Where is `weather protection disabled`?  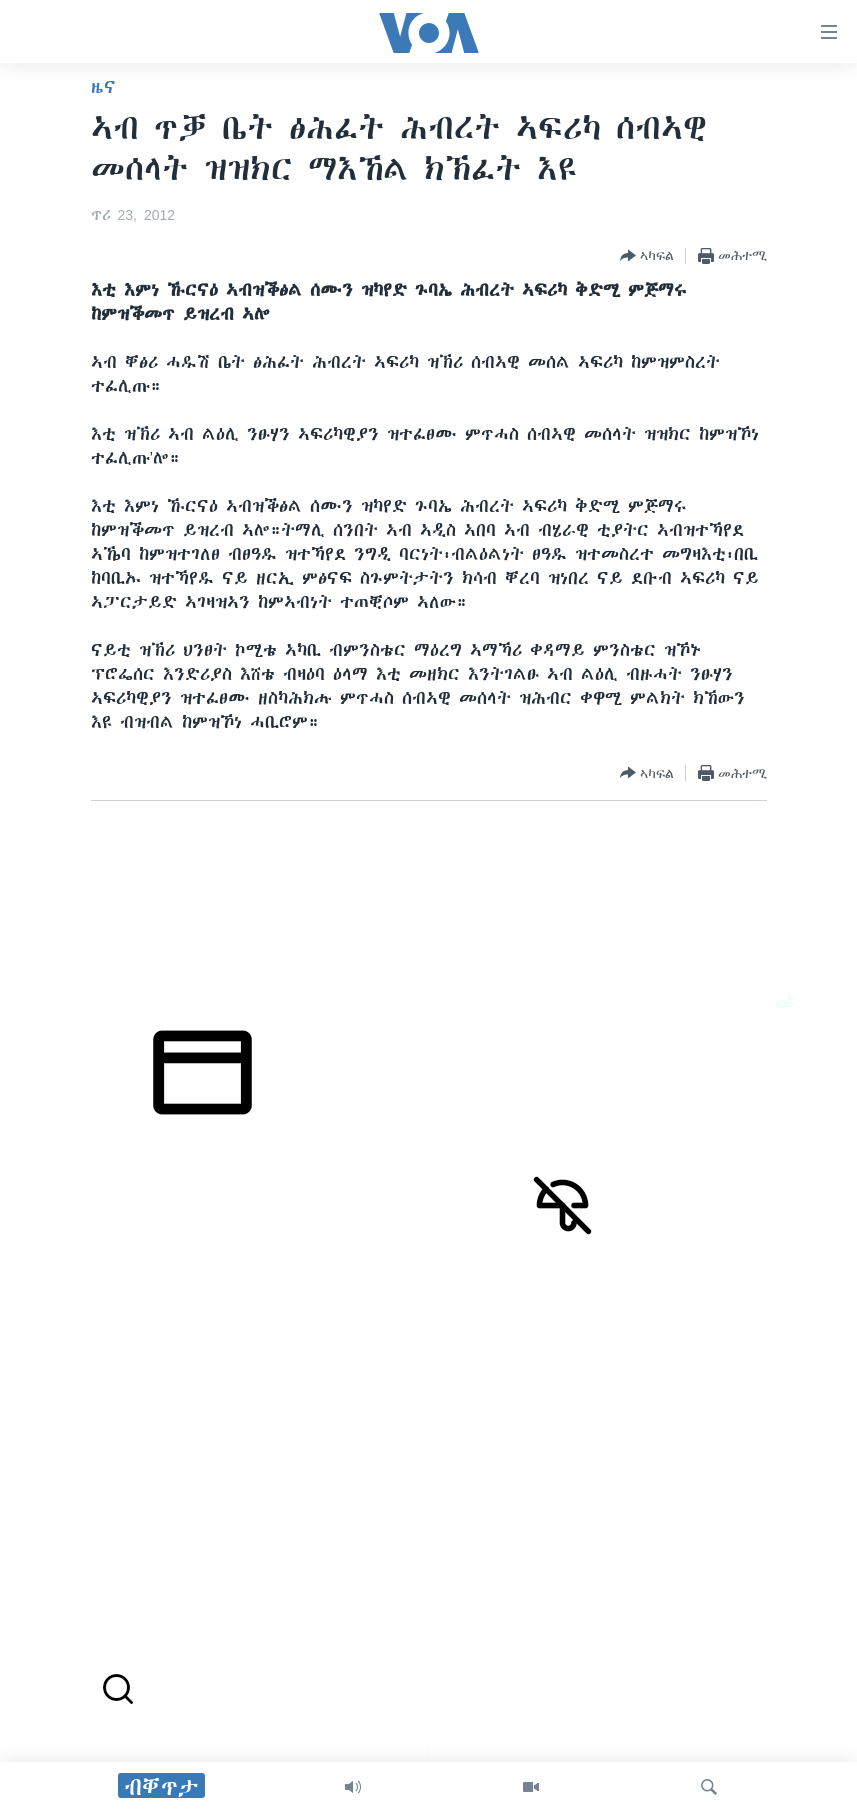
weather protection disabled is located at coordinates (562, 1205).